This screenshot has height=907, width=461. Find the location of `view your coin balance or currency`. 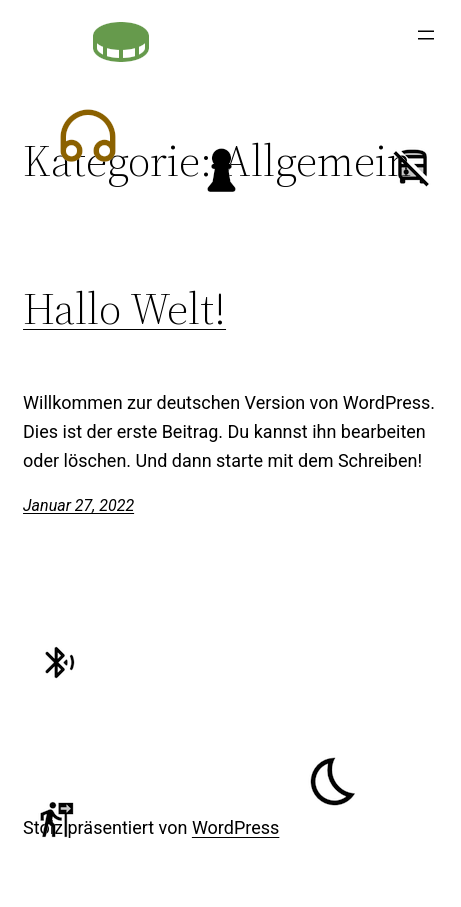

view your coin balance or currency is located at coordinates (121, 42).